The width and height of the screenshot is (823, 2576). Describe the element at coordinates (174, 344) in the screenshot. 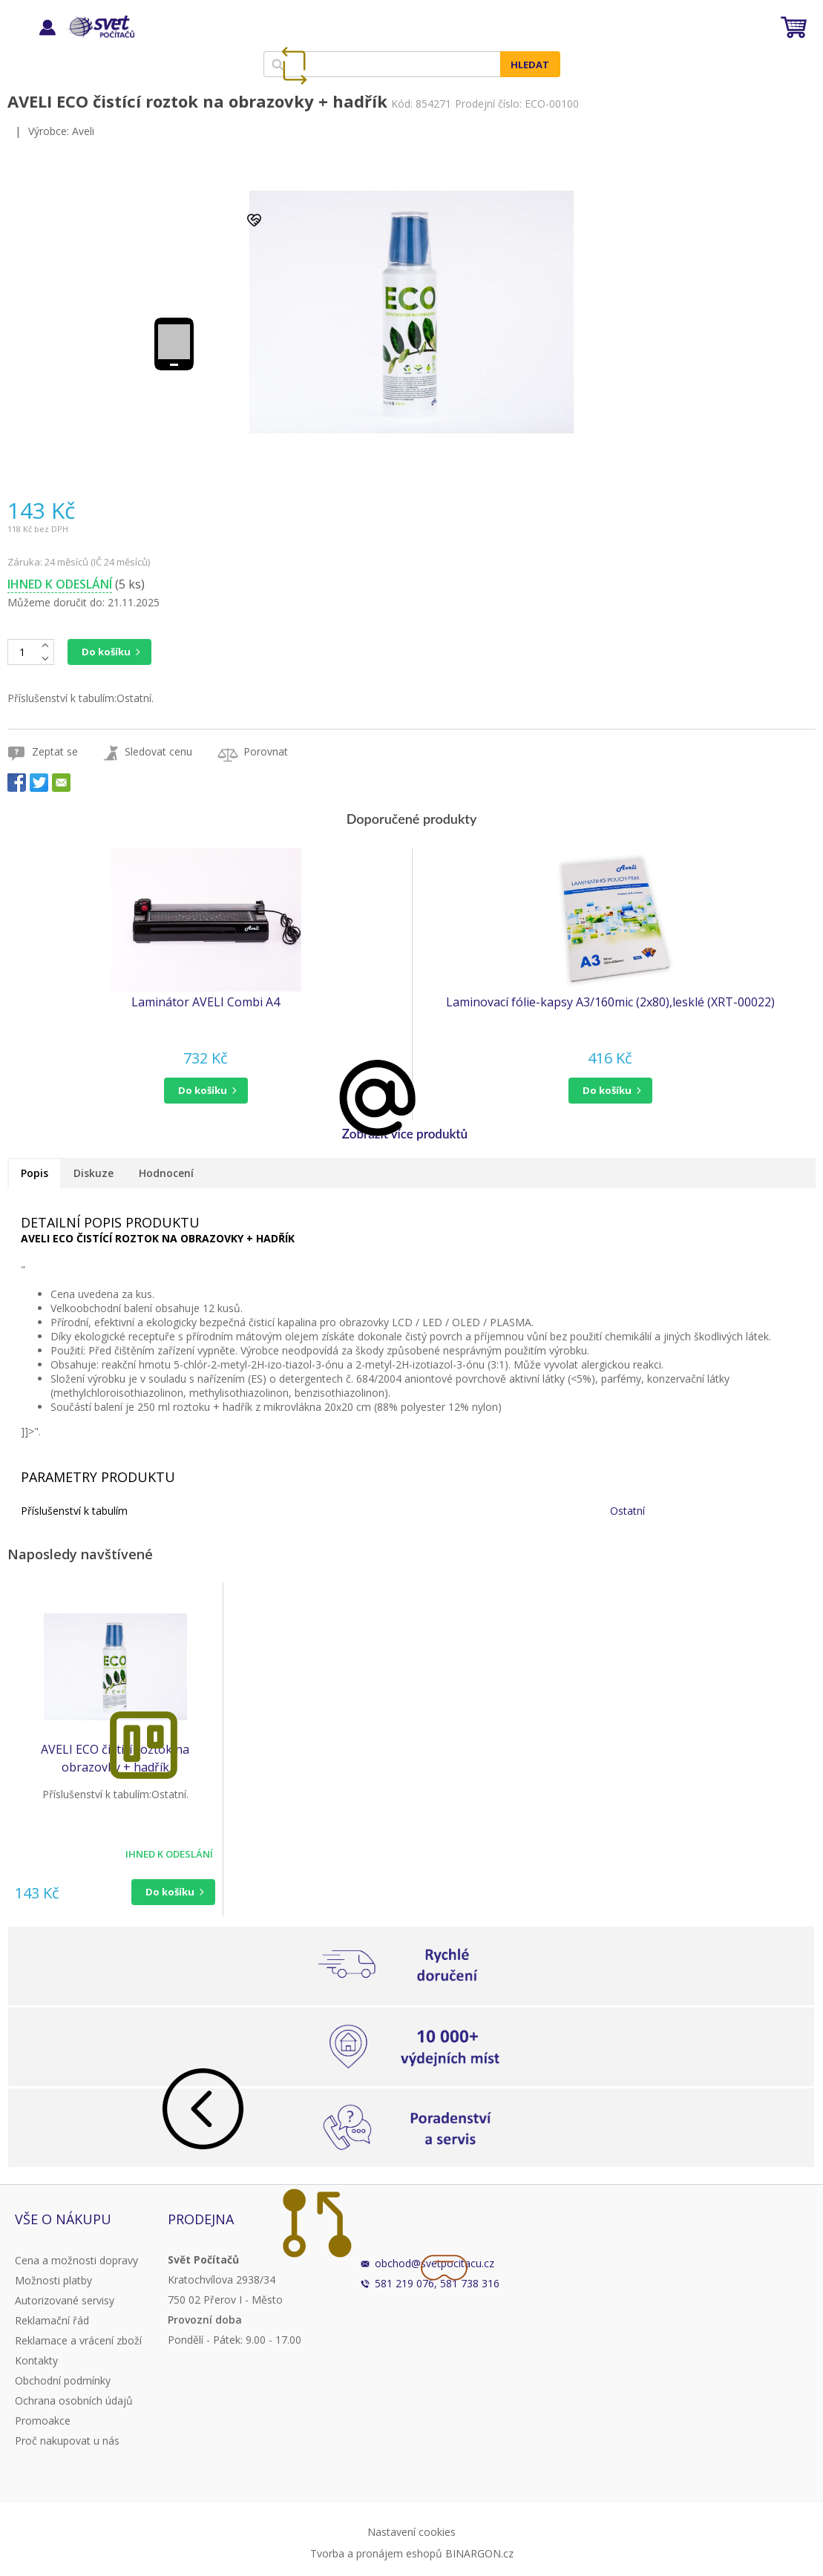

I see `switch to tablet view or mode` at that location.